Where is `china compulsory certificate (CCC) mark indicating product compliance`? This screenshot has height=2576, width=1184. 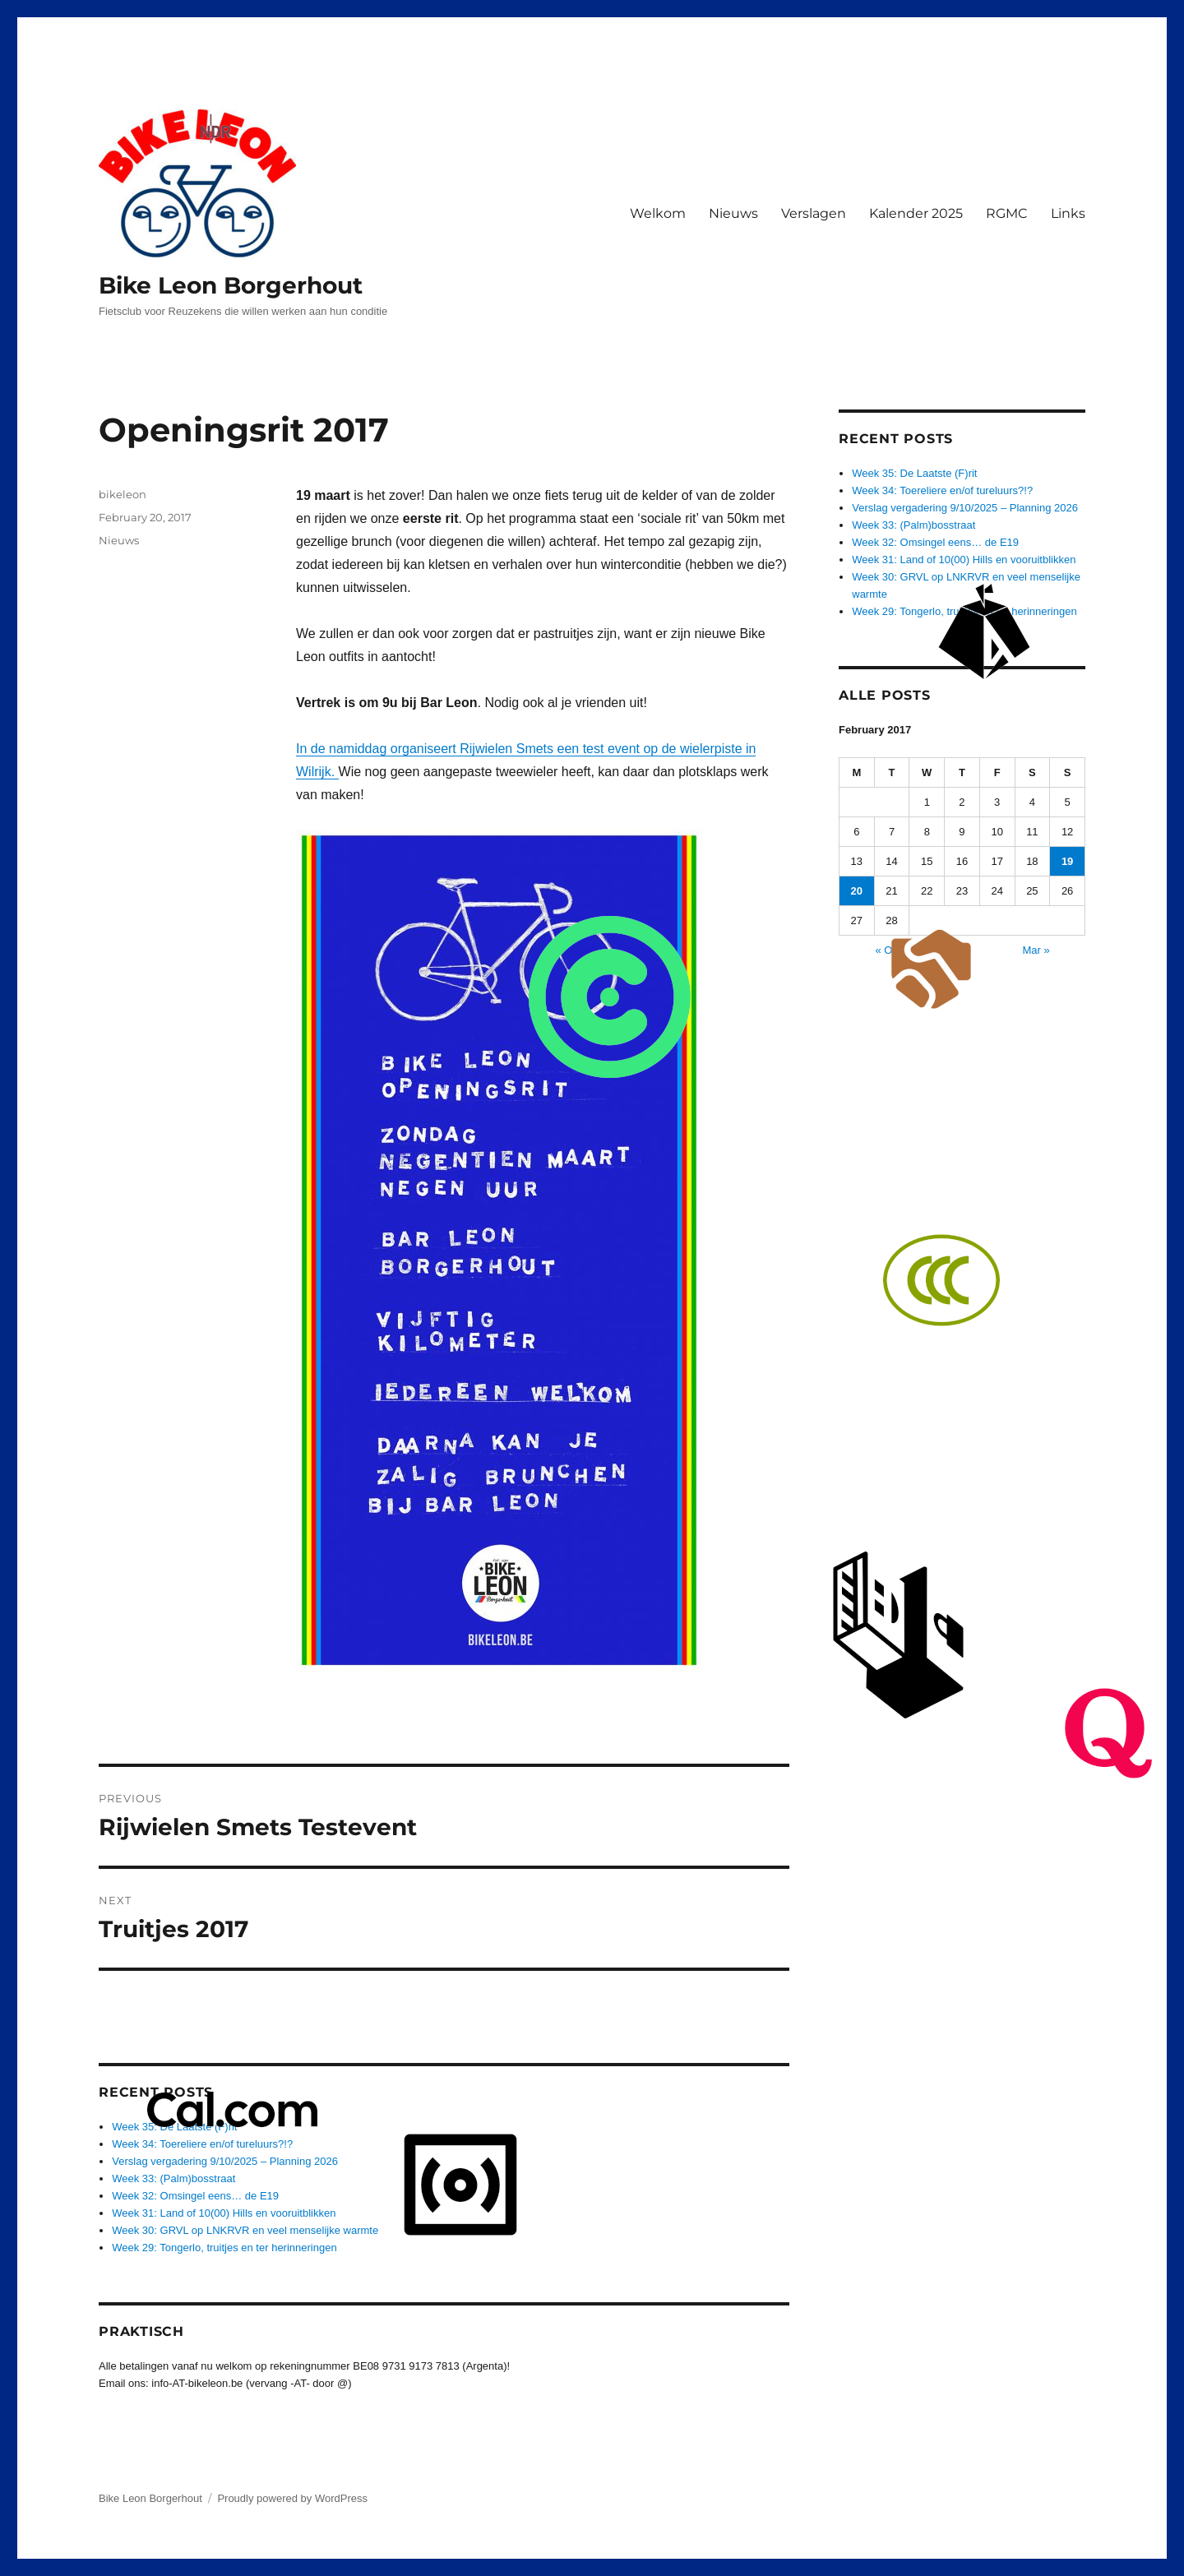
china compulsory certificate (CCC) mark indicating product compliance is located at coordinates (941, 1280).